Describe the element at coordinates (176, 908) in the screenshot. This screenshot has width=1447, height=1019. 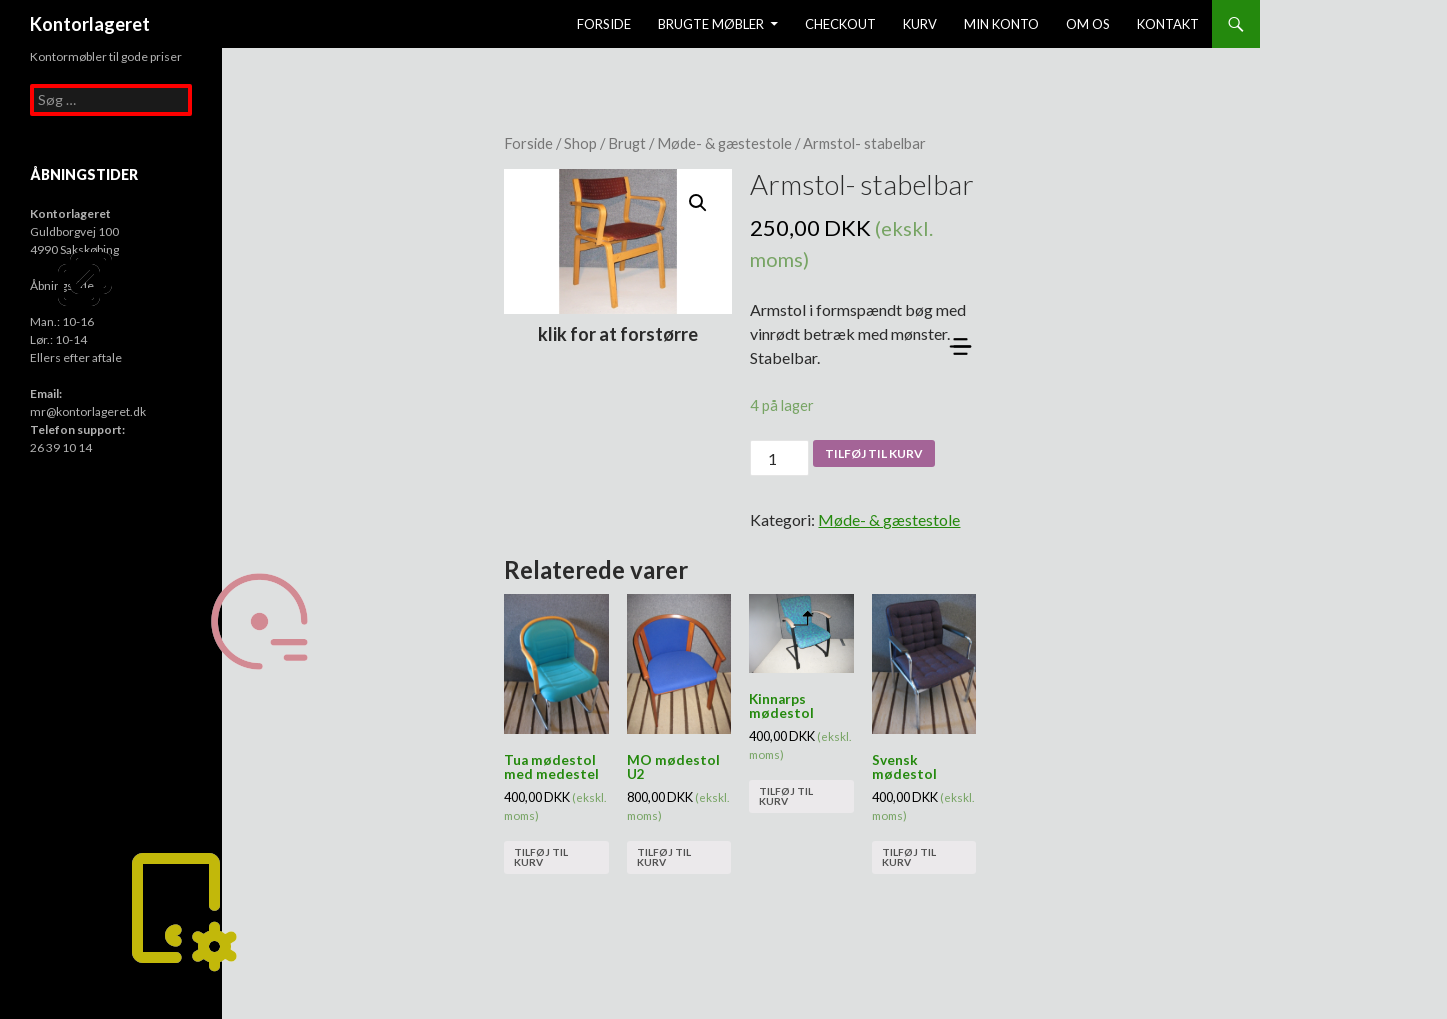
I see `access tablet device settings` at that location.